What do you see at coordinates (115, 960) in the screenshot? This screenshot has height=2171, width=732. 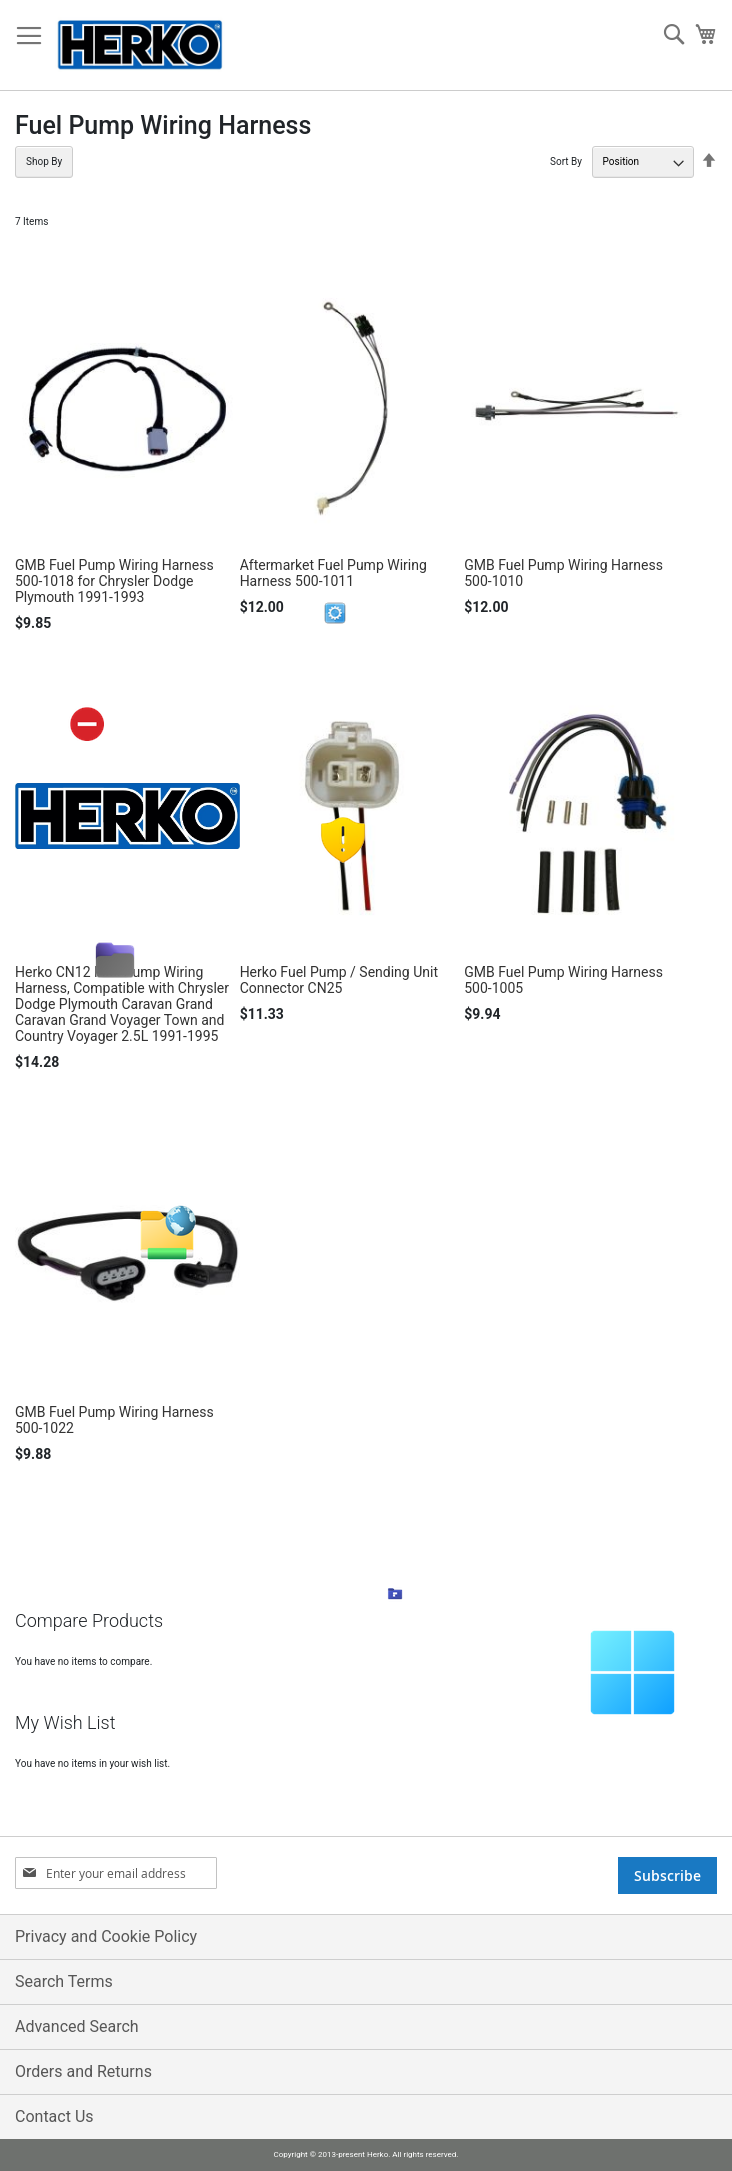 I see `drop files here to add to folder` at bounding box center [115, 960].